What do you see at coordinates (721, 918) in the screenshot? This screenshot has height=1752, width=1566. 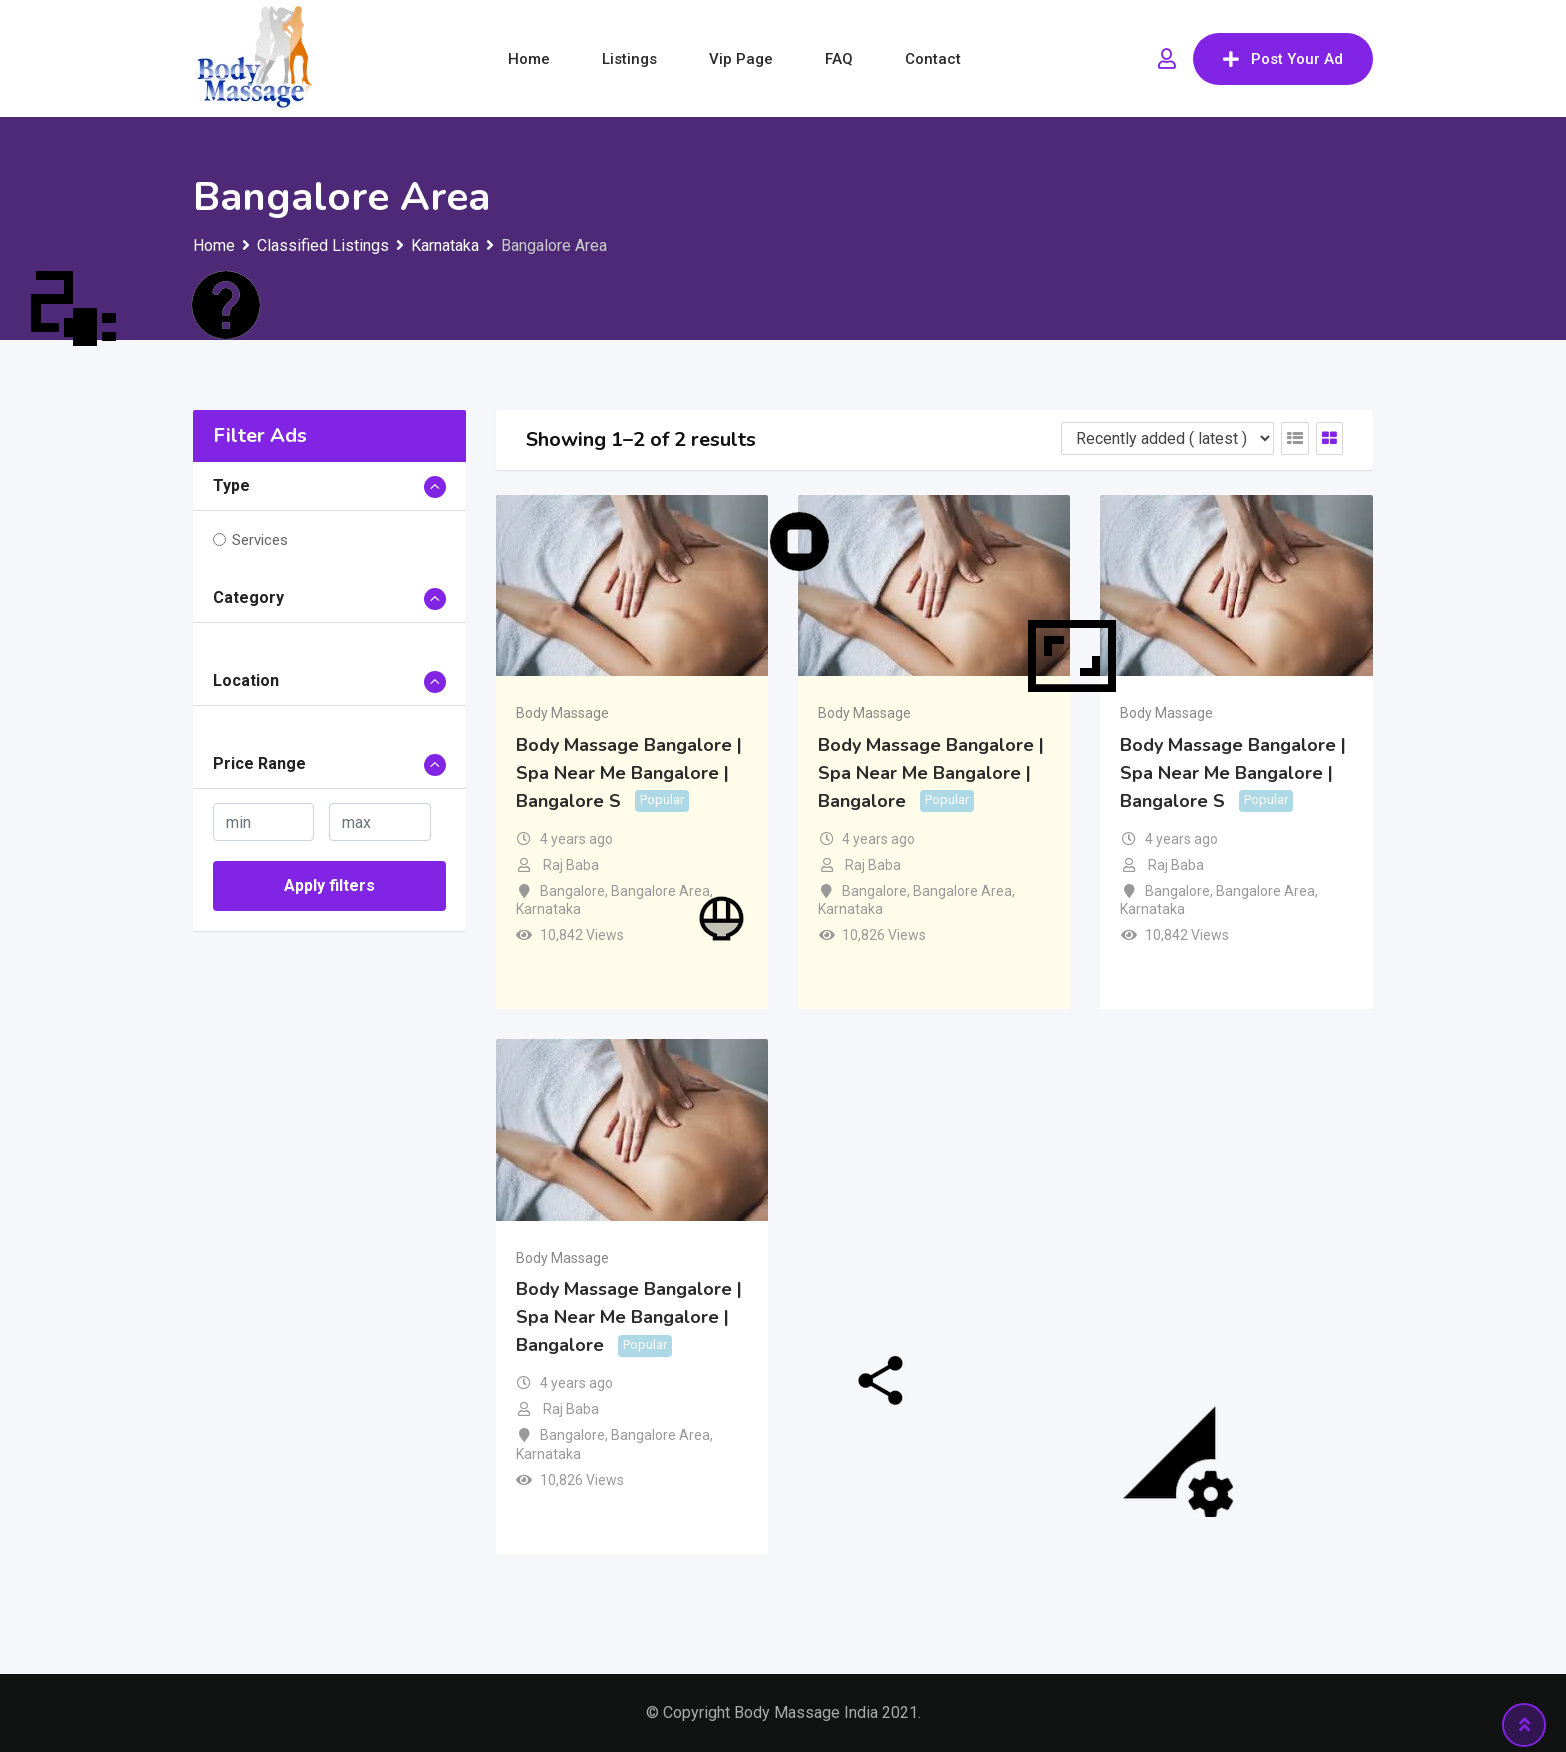 I see `browse asian or rice-based food options` at bounding box center [721, 918].